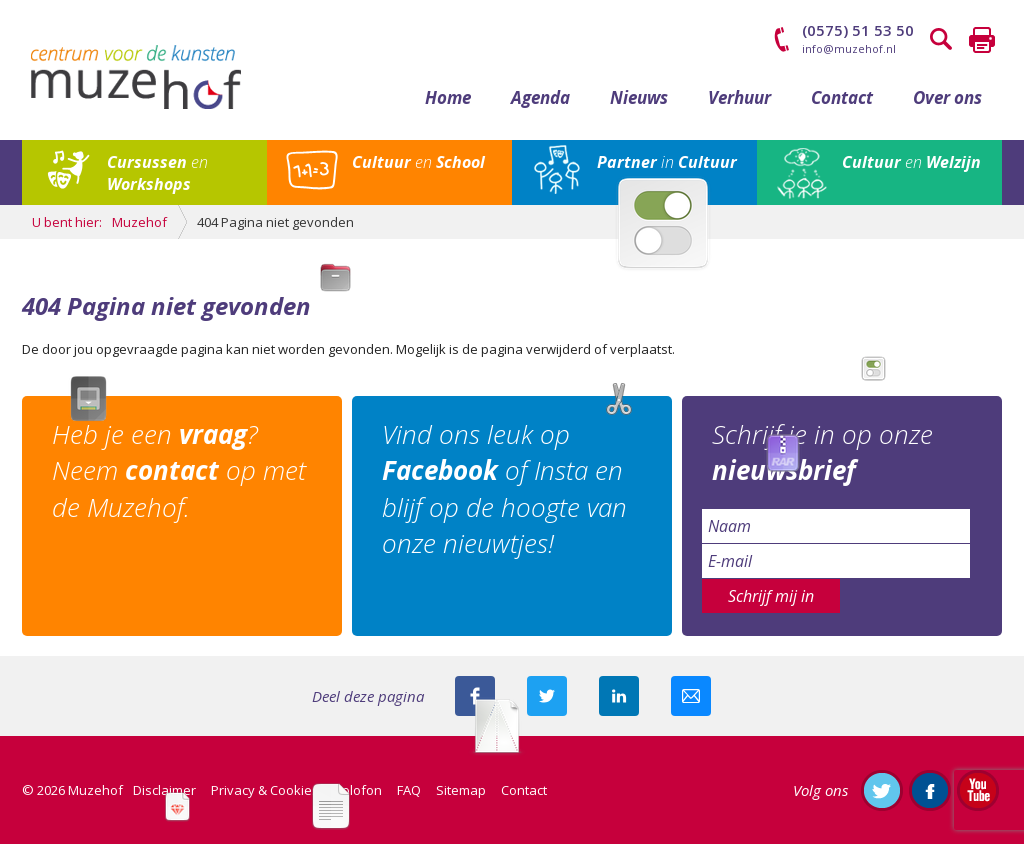  Describe the element at coordinates (177, 806) in the screenshot. I see `a ruby programming language source file` at that location.